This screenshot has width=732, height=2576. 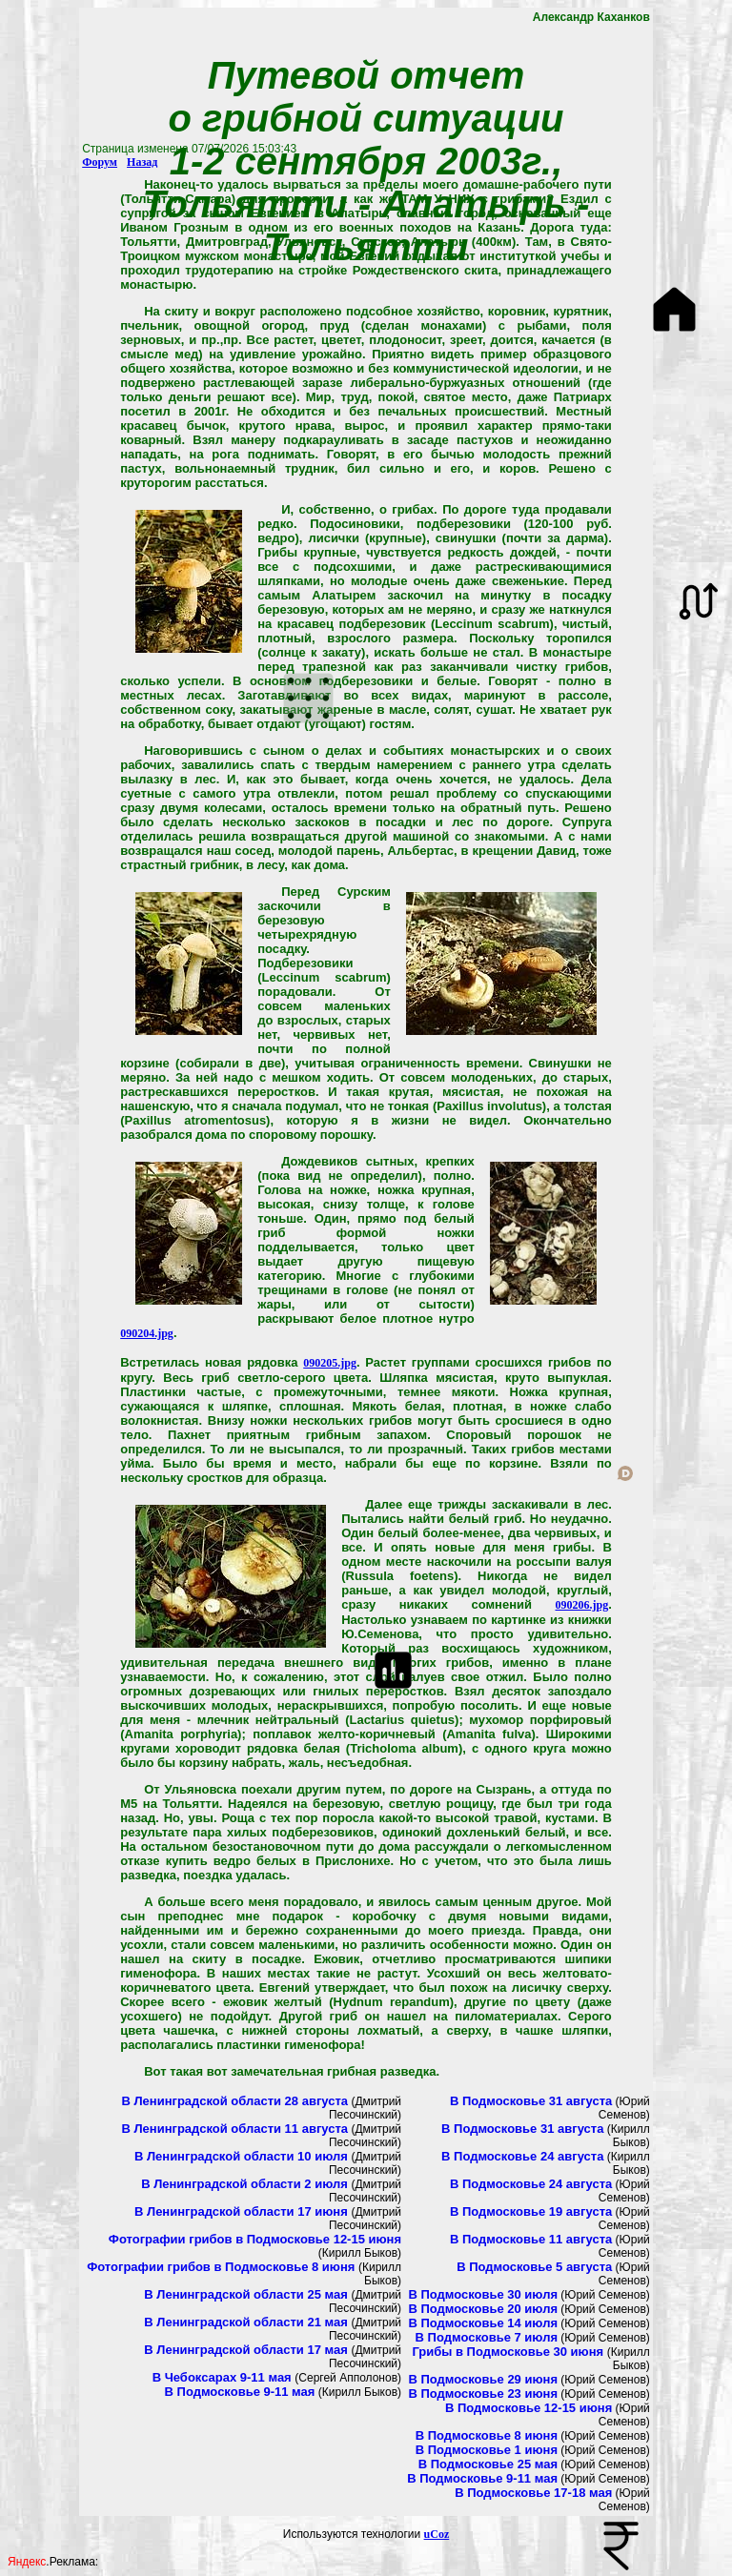 What do you see at coordinates (393, 1670) in the screenshot?
I see `view poll results` at bounding box center [393, 1670].